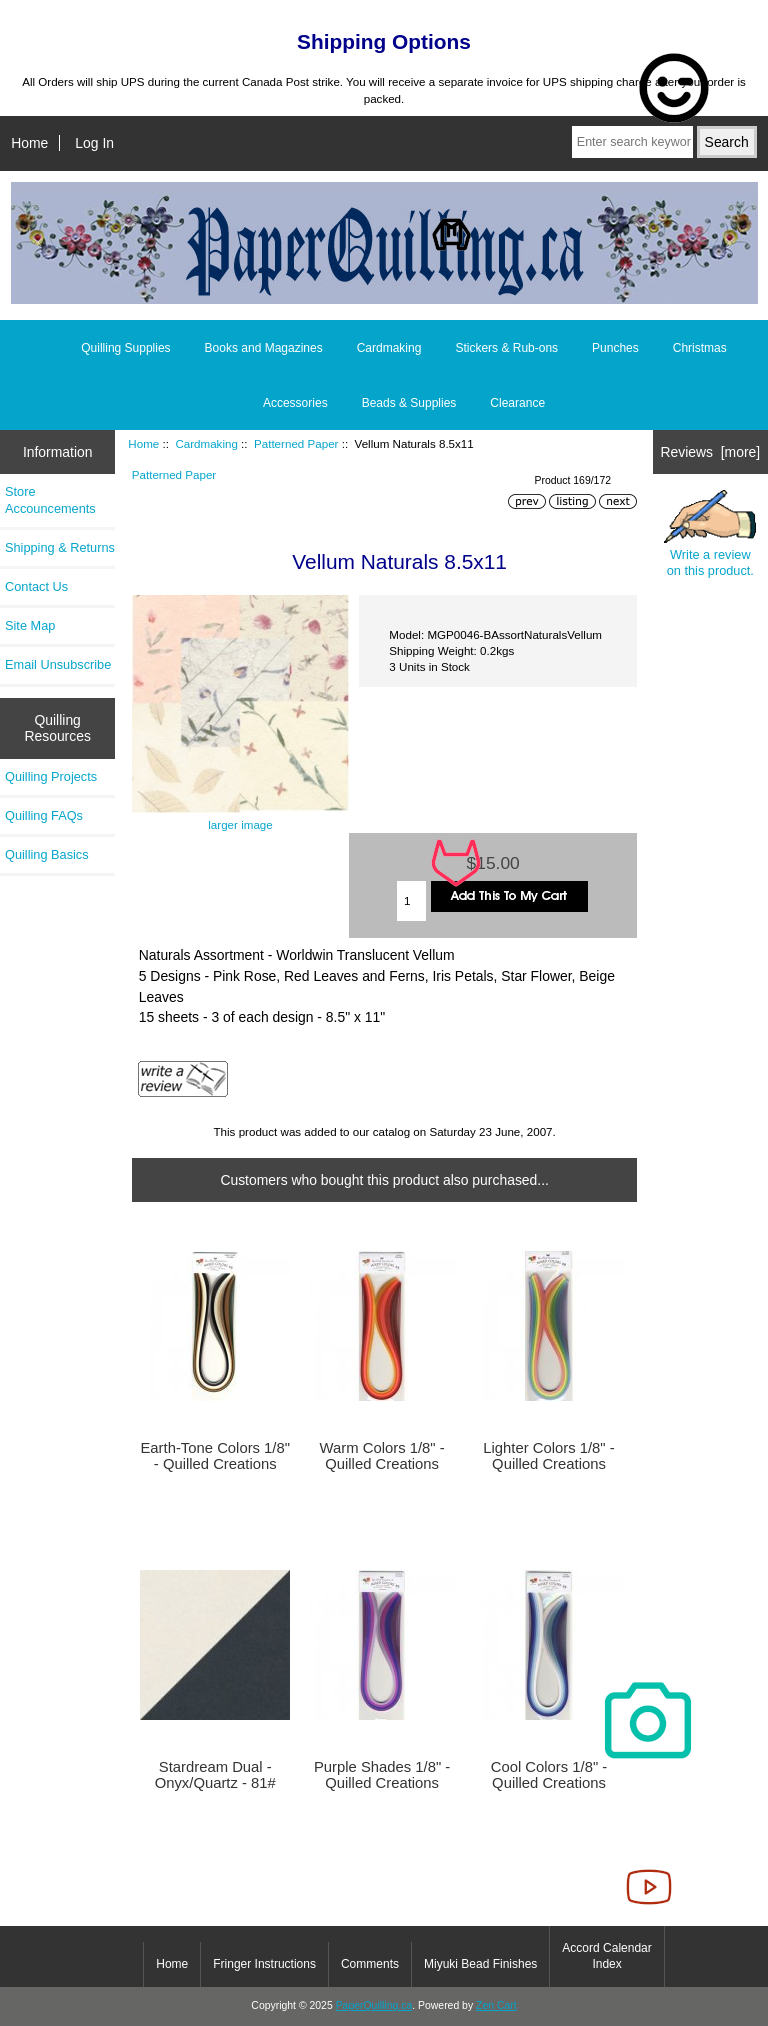  I want to click on open GitLab repository, so click(456, 862).